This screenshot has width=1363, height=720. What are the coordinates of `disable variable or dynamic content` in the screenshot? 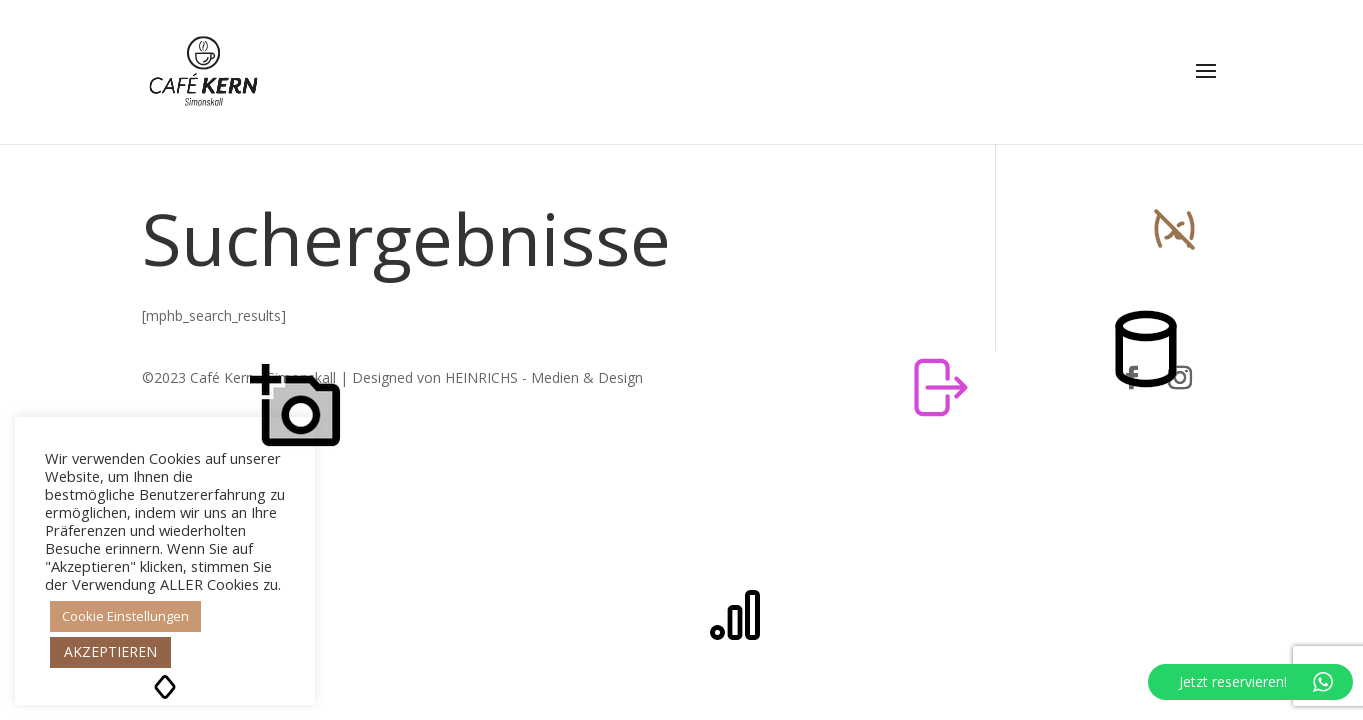 It's located at (1174, 229).